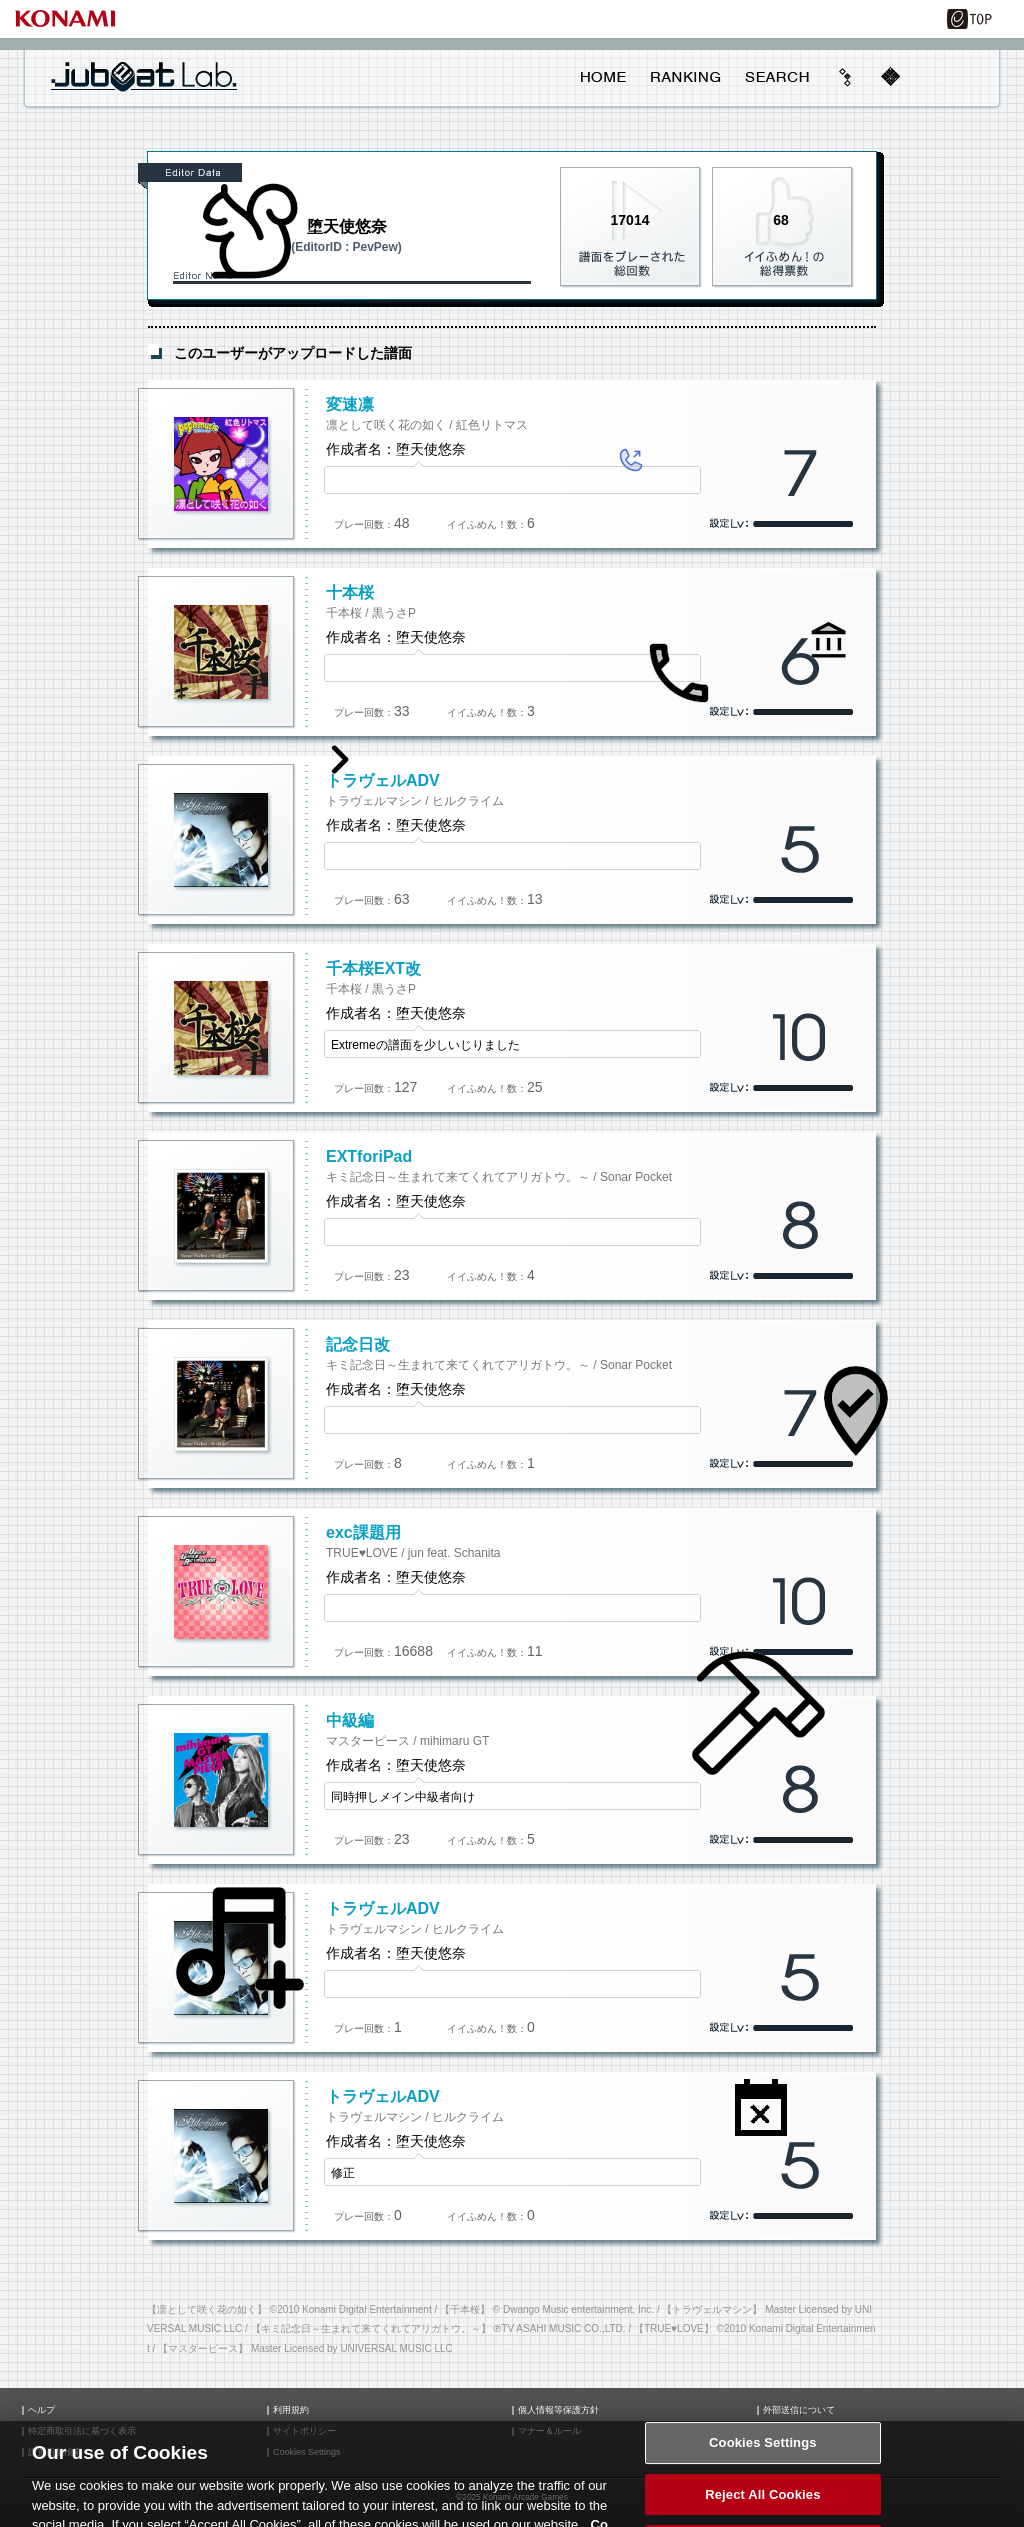  What do you see at coordinates (248, 229) in the screenshot?
I see `access GitHub's saved or stashed content` at bounding box center [248, 229].